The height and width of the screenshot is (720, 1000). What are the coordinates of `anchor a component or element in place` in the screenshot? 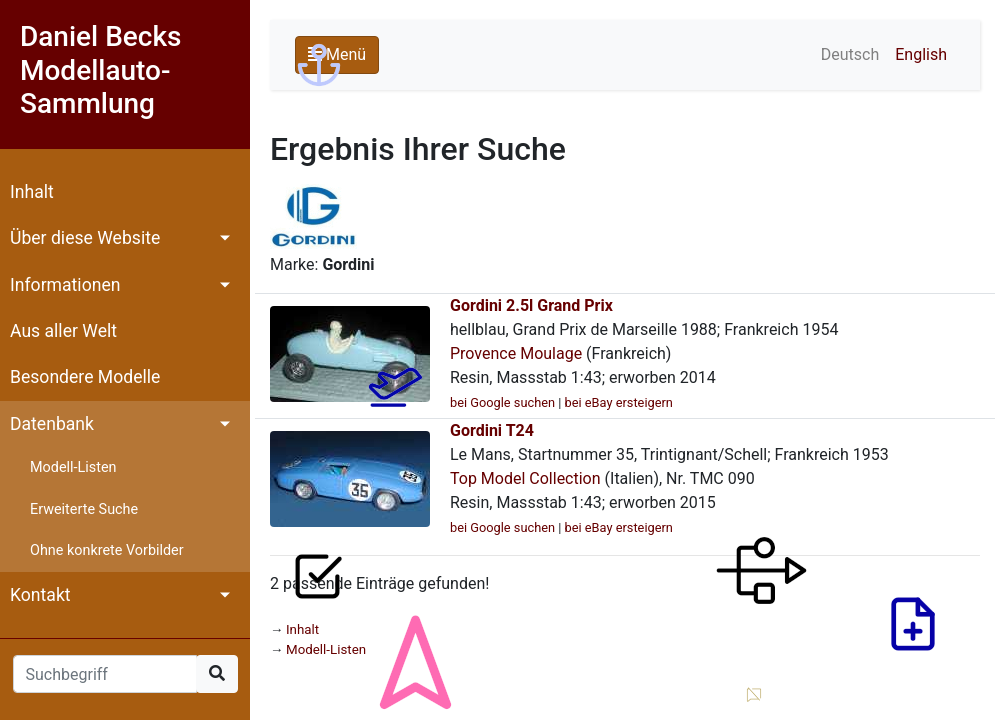 It's located at (319, 65).